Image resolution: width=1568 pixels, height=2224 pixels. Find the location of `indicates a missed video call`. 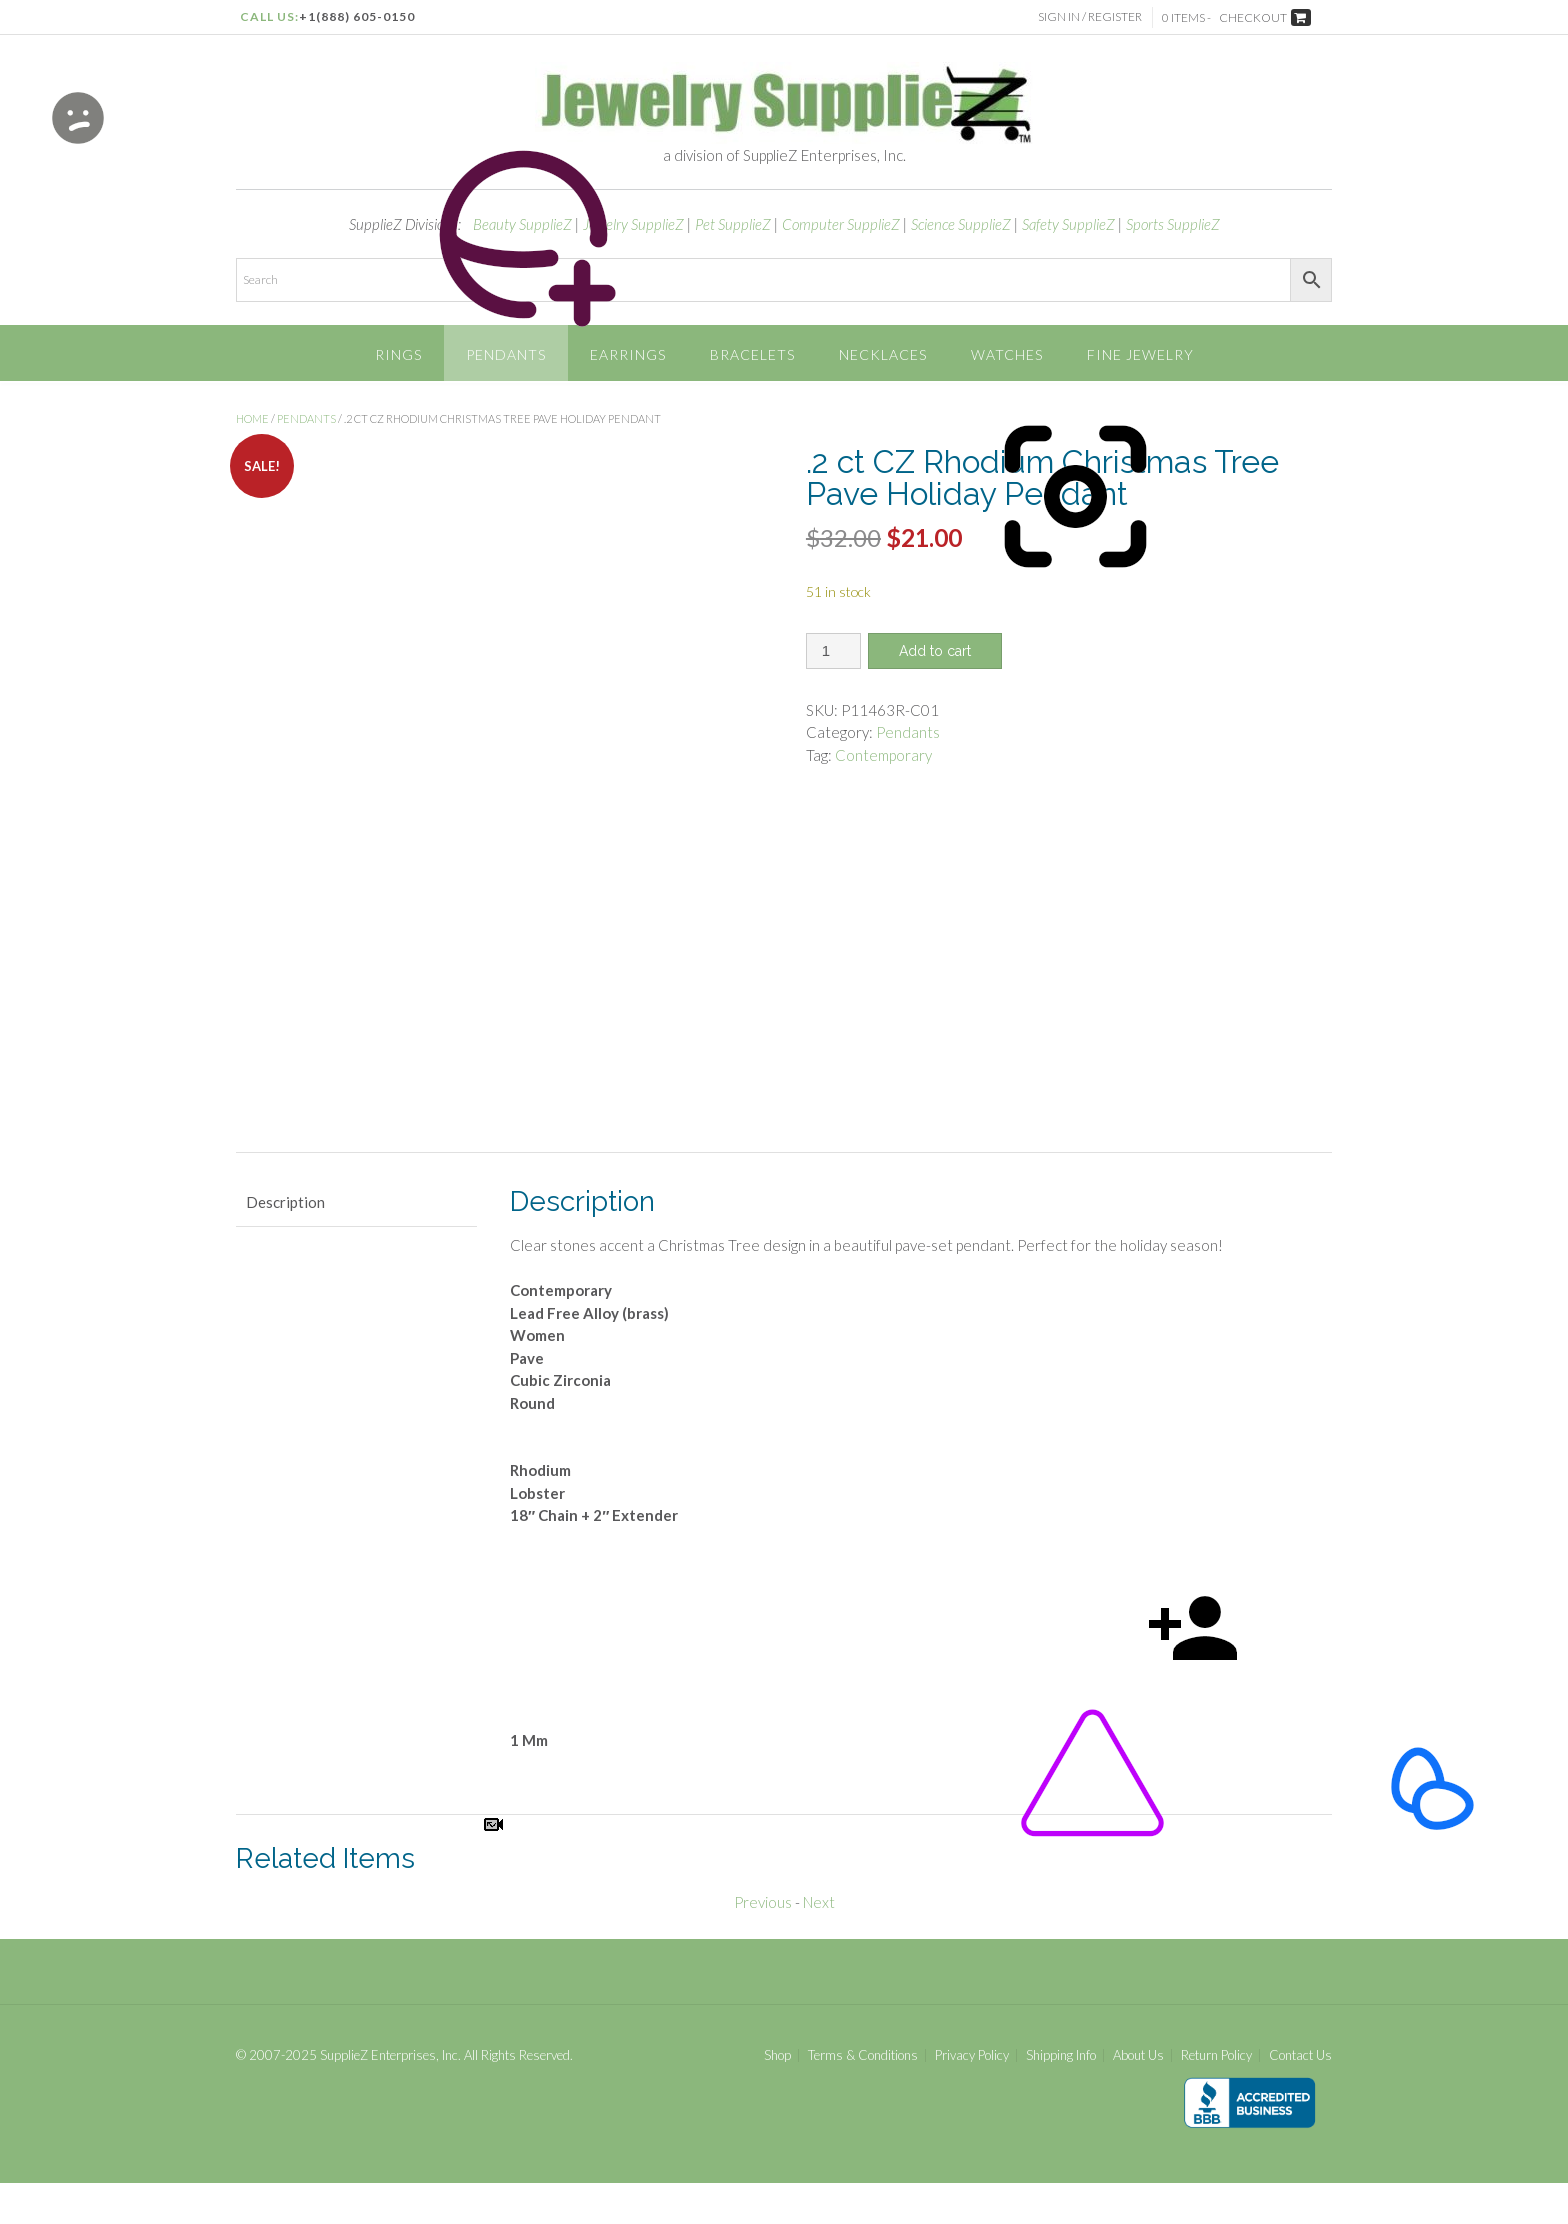

indicates a missed video call is located at coordinates (493, 1824).